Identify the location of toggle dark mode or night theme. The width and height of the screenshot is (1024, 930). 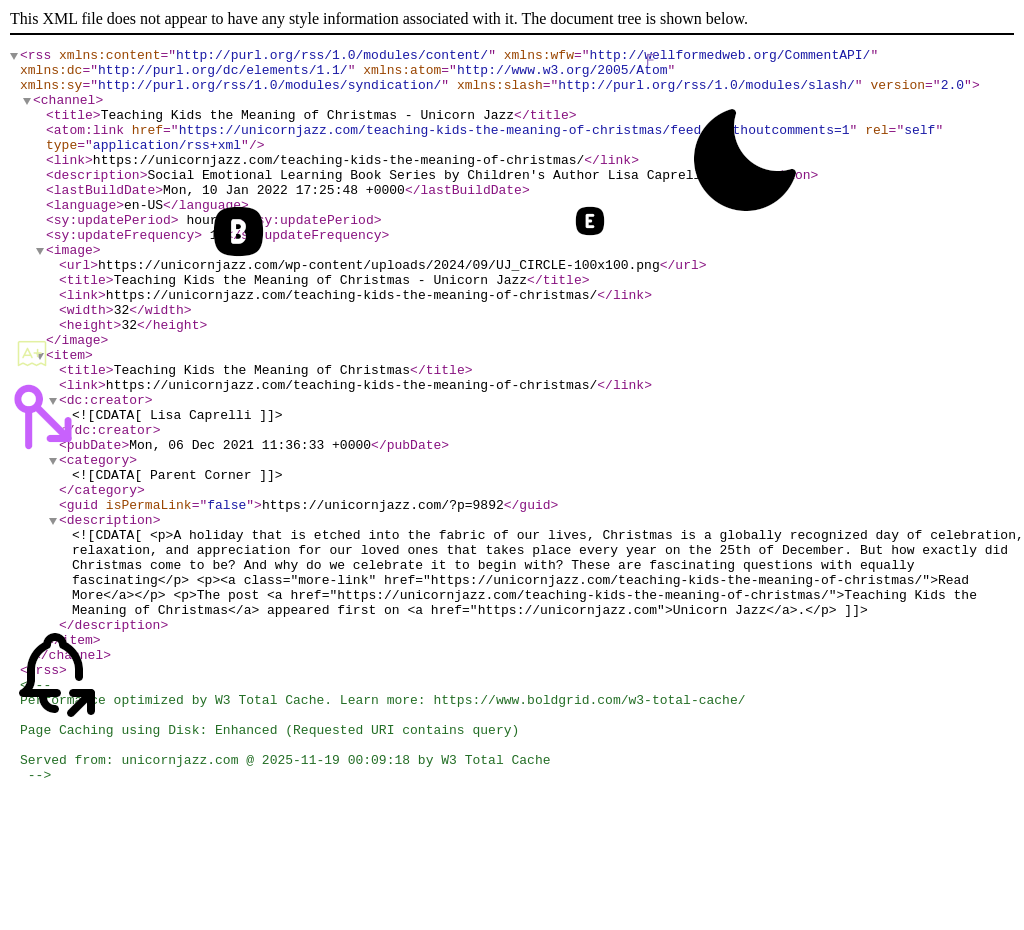
(742, 163).